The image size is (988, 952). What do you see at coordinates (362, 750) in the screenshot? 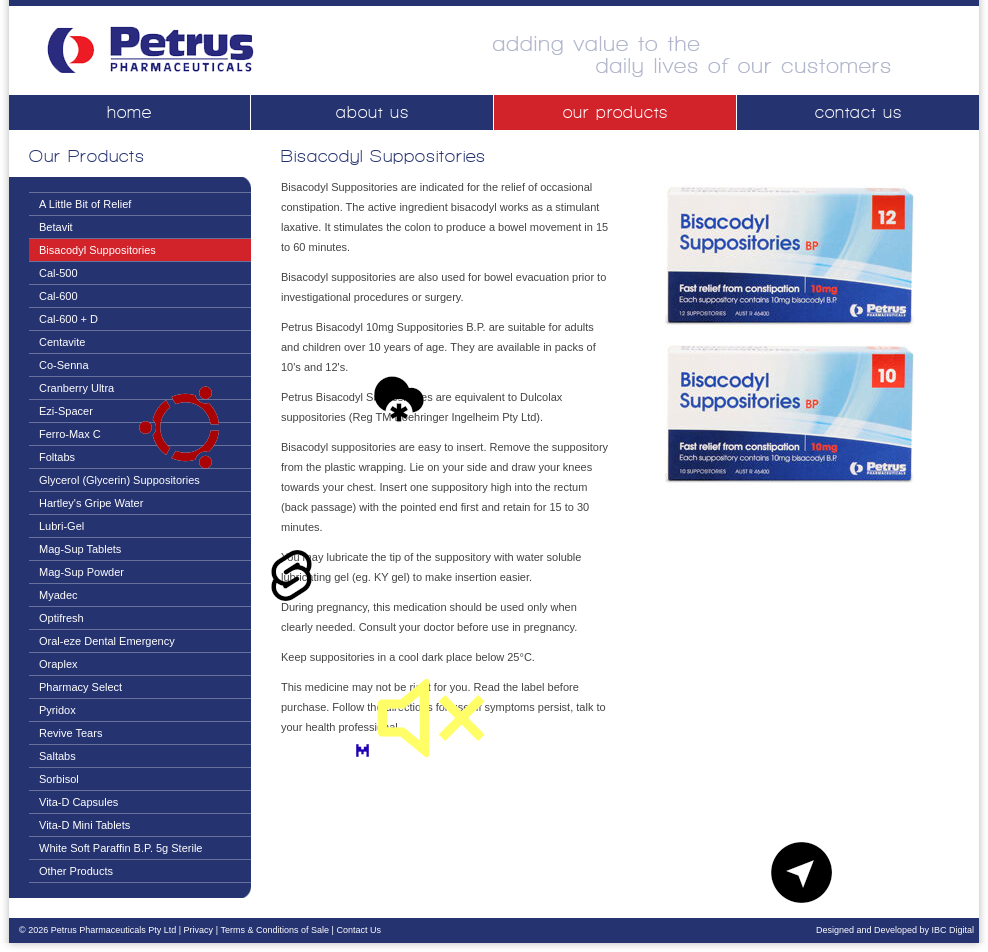
I see `open mixtral AI model settings` at bounding box center [362, 750].